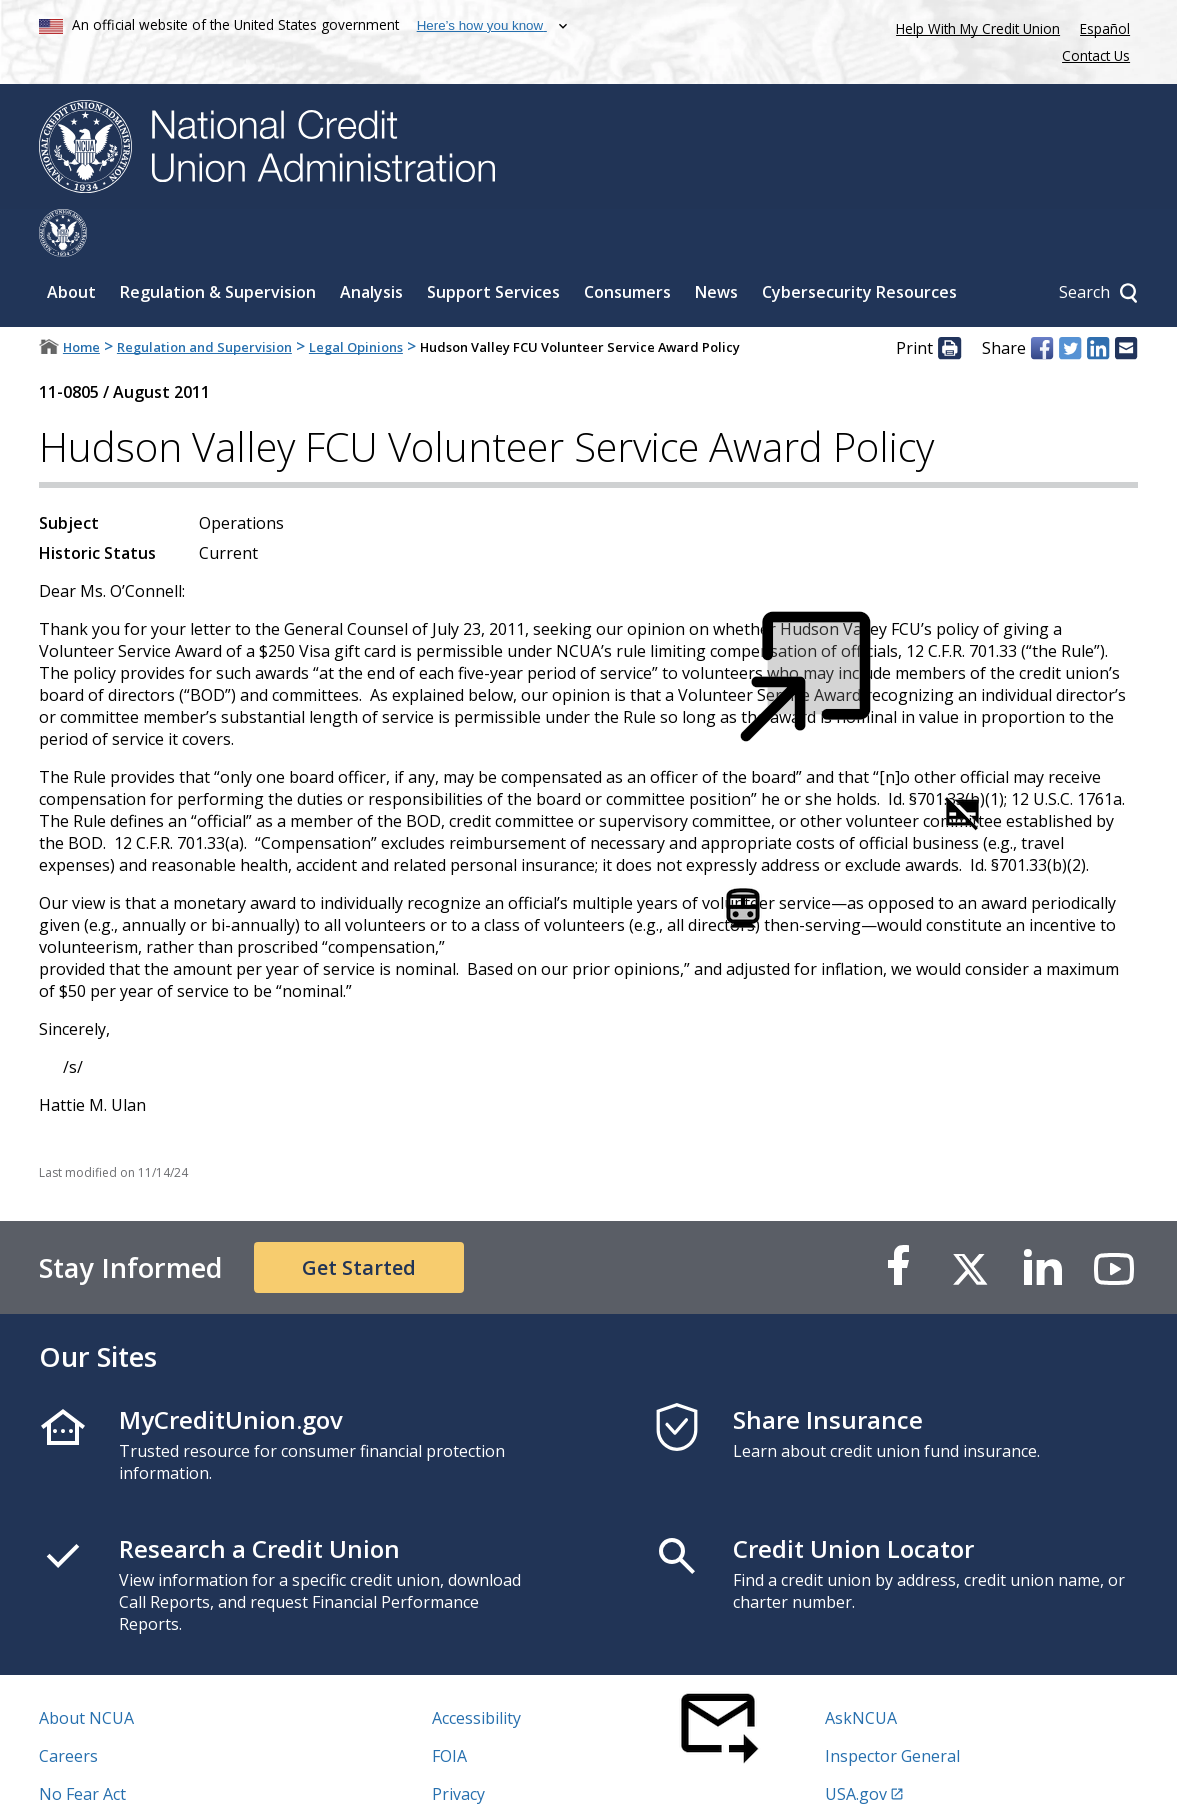 Image resolution: width=1177 pixels, height=1819 pixels. What do you see at coordinates (805, 676) in the screenshot?
I see `import or bring content into a container` at bounding box center [805, 676].